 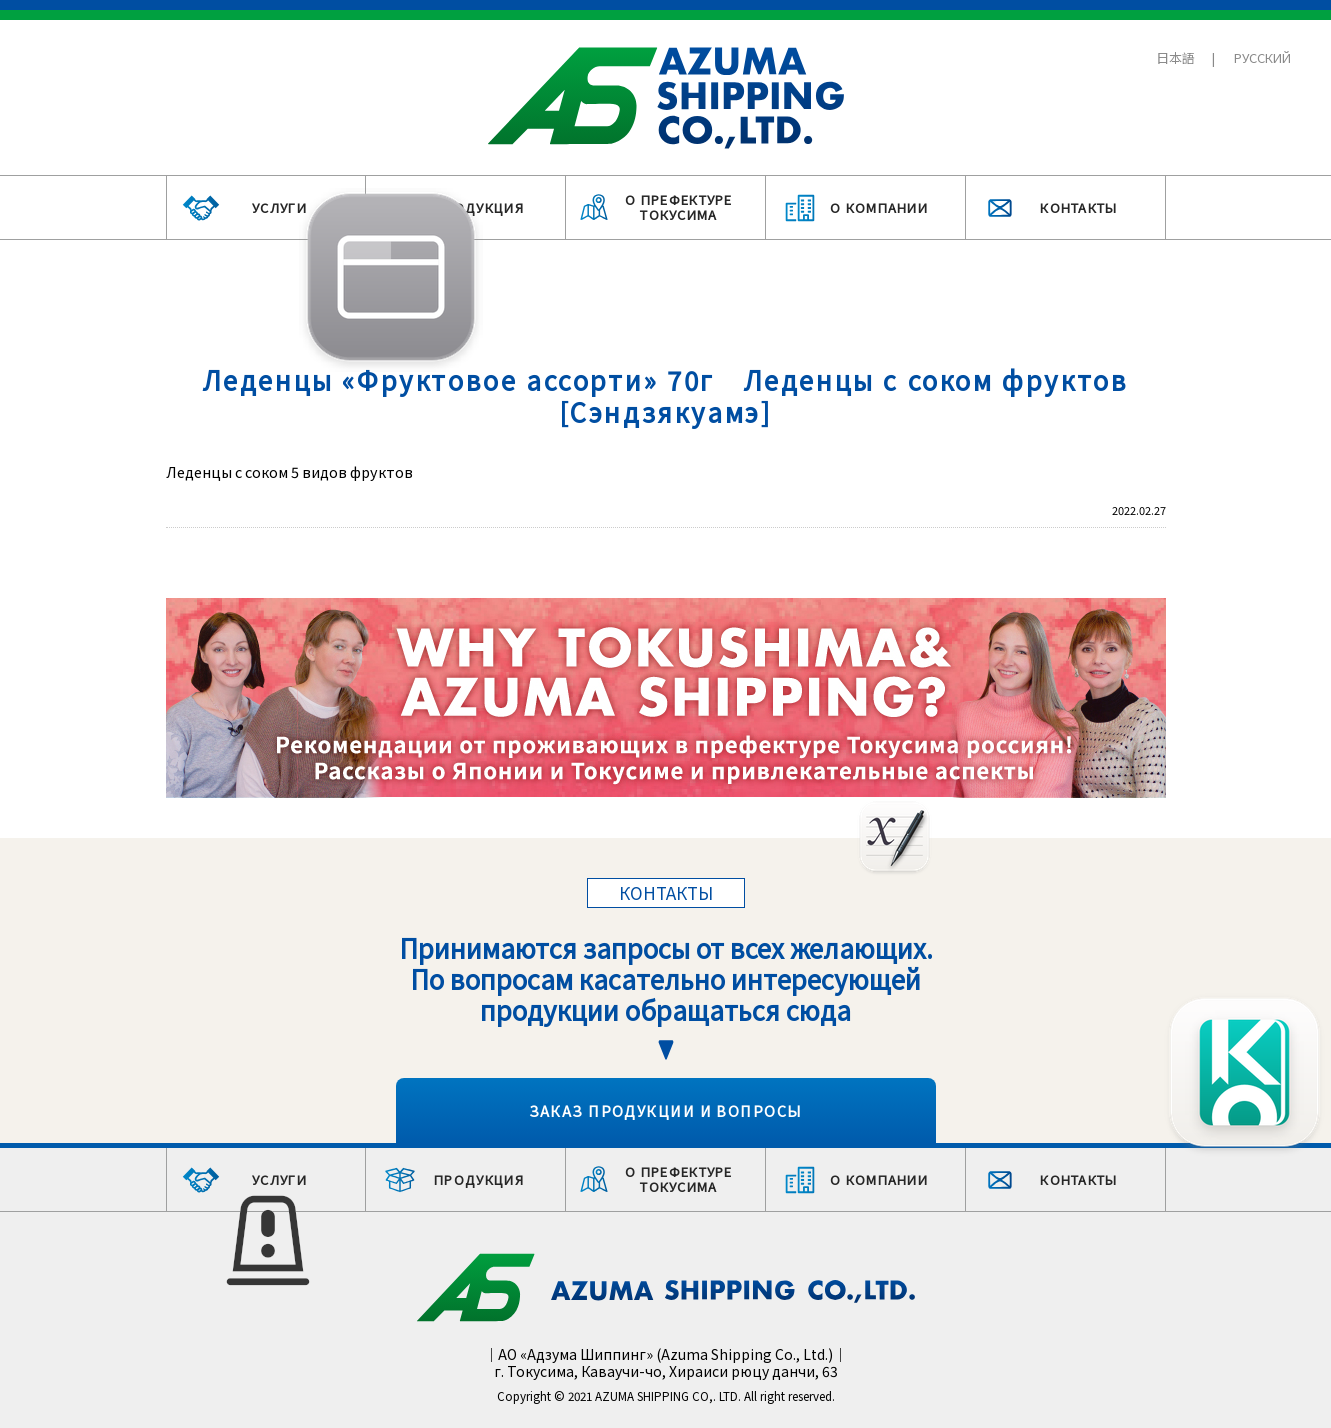 I want to click on open koreader e-book reading app, so click(x=1244, y=1072).